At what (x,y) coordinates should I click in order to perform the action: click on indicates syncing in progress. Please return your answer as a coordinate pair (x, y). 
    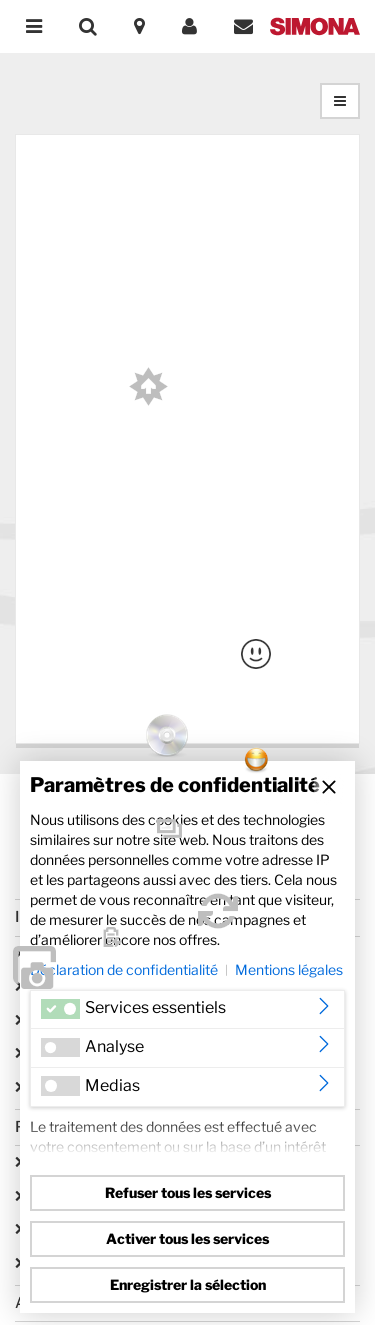
    Looking at the image, I should click on (218, 911).